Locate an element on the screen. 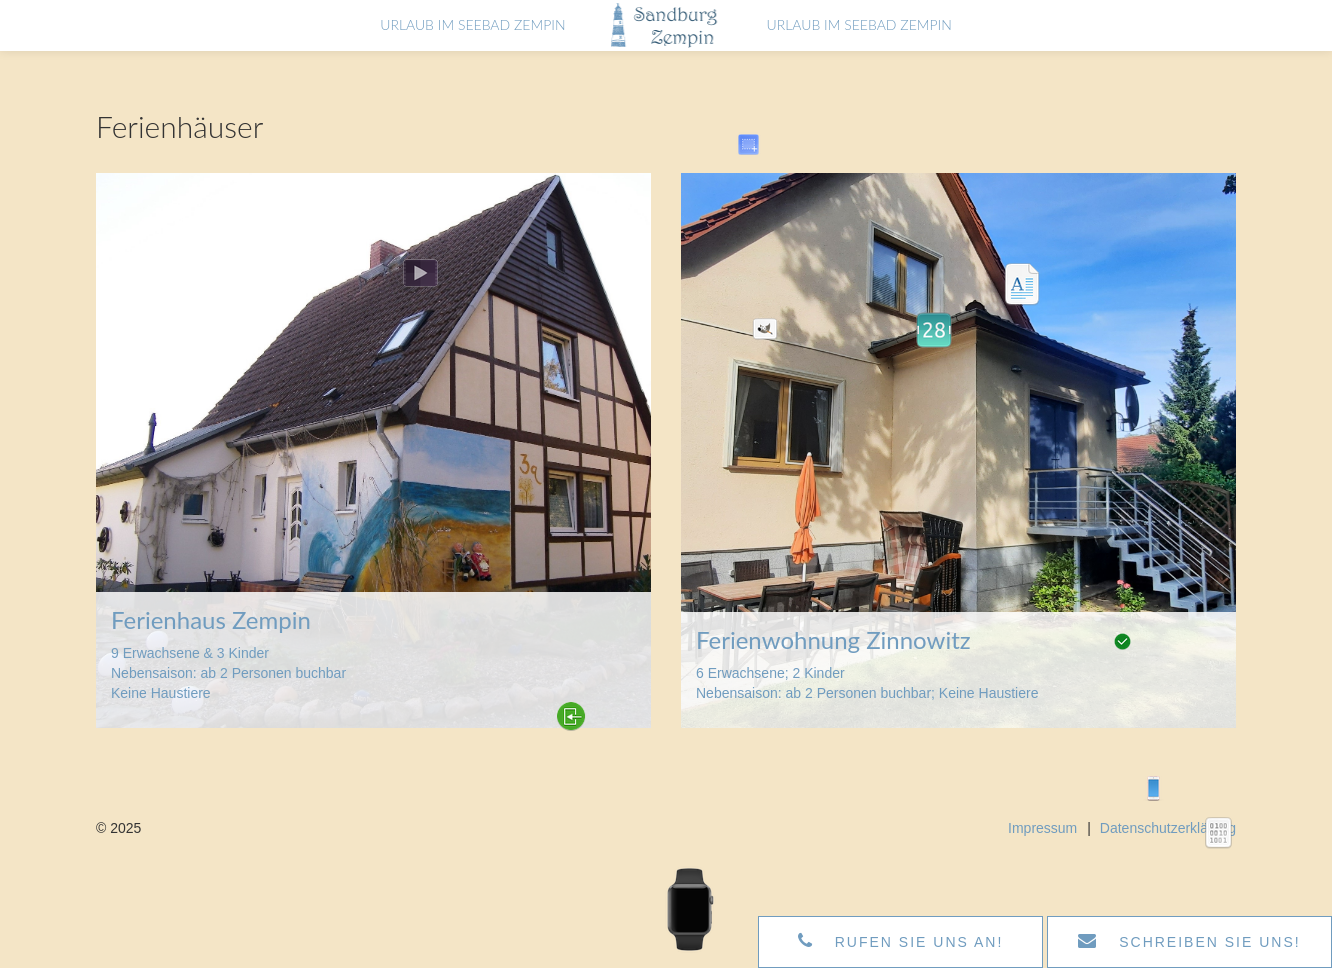  apple watch device icon is located at coordinates (689, 909).